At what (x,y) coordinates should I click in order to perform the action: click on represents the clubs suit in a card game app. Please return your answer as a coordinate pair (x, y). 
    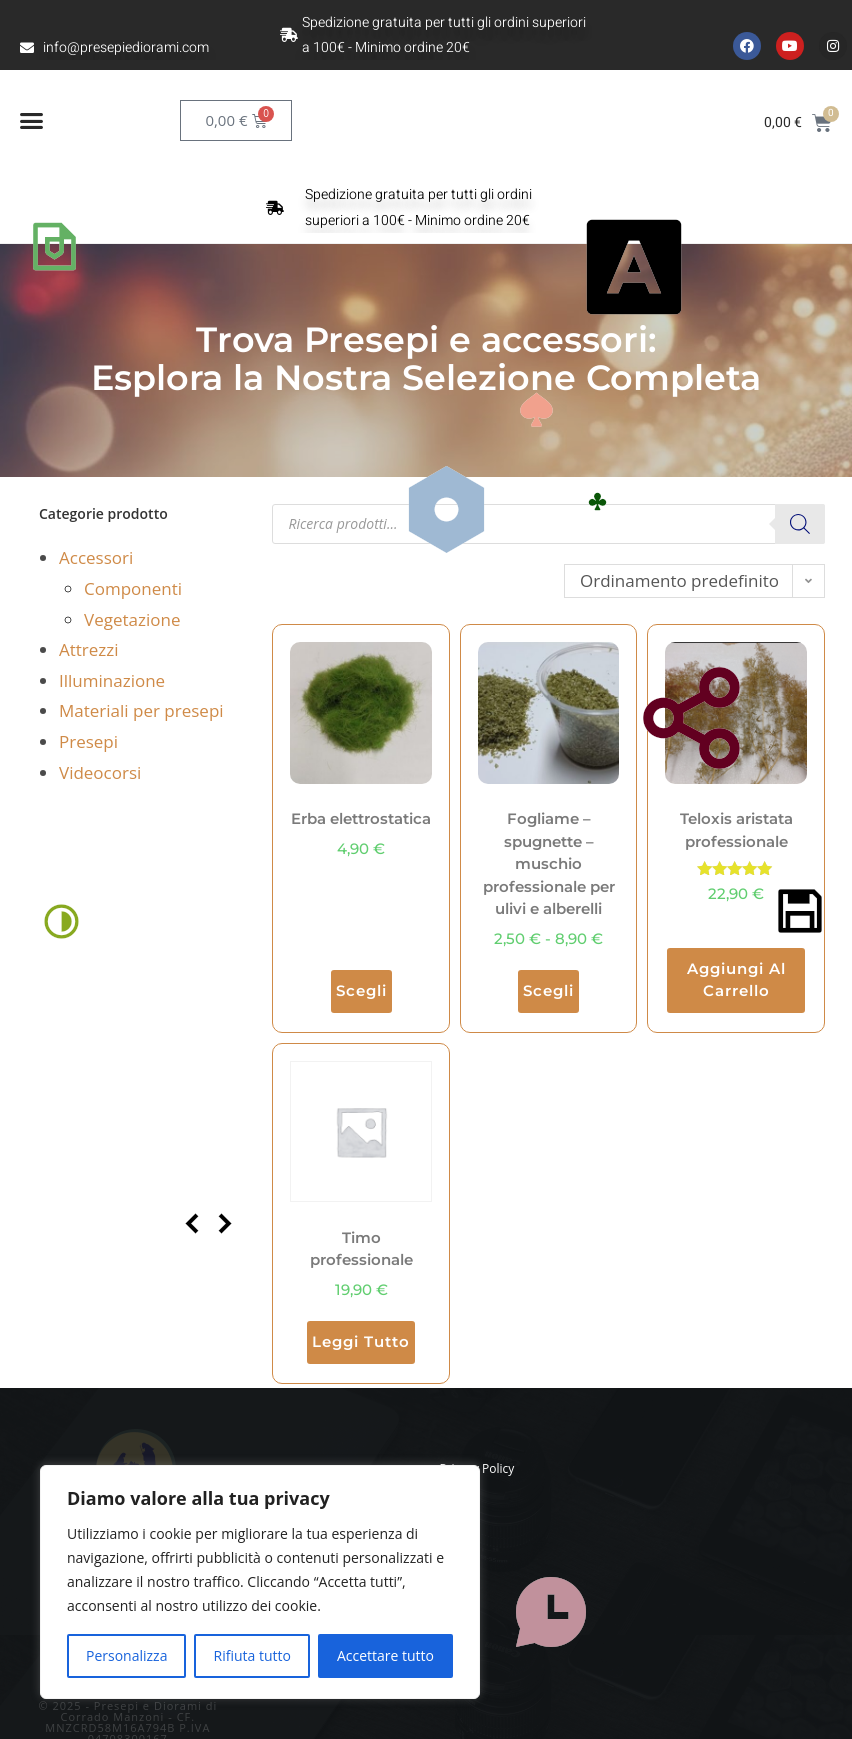
    Looking at the image, I should click on (597, 501).